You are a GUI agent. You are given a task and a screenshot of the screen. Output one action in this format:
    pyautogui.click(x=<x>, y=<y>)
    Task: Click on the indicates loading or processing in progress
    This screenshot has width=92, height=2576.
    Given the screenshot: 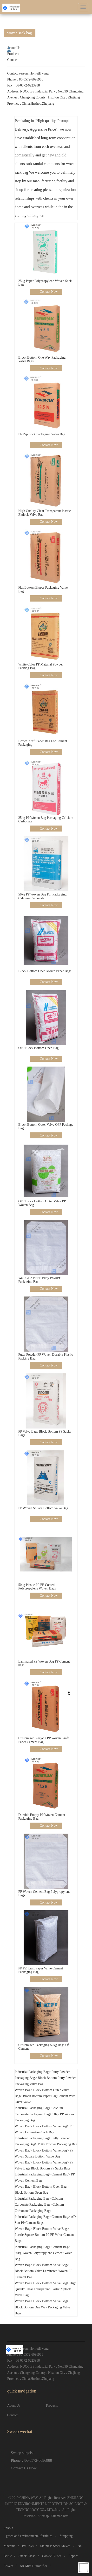 What is the action you would take?
    pyautogui.click(x=69, y=1693)
    